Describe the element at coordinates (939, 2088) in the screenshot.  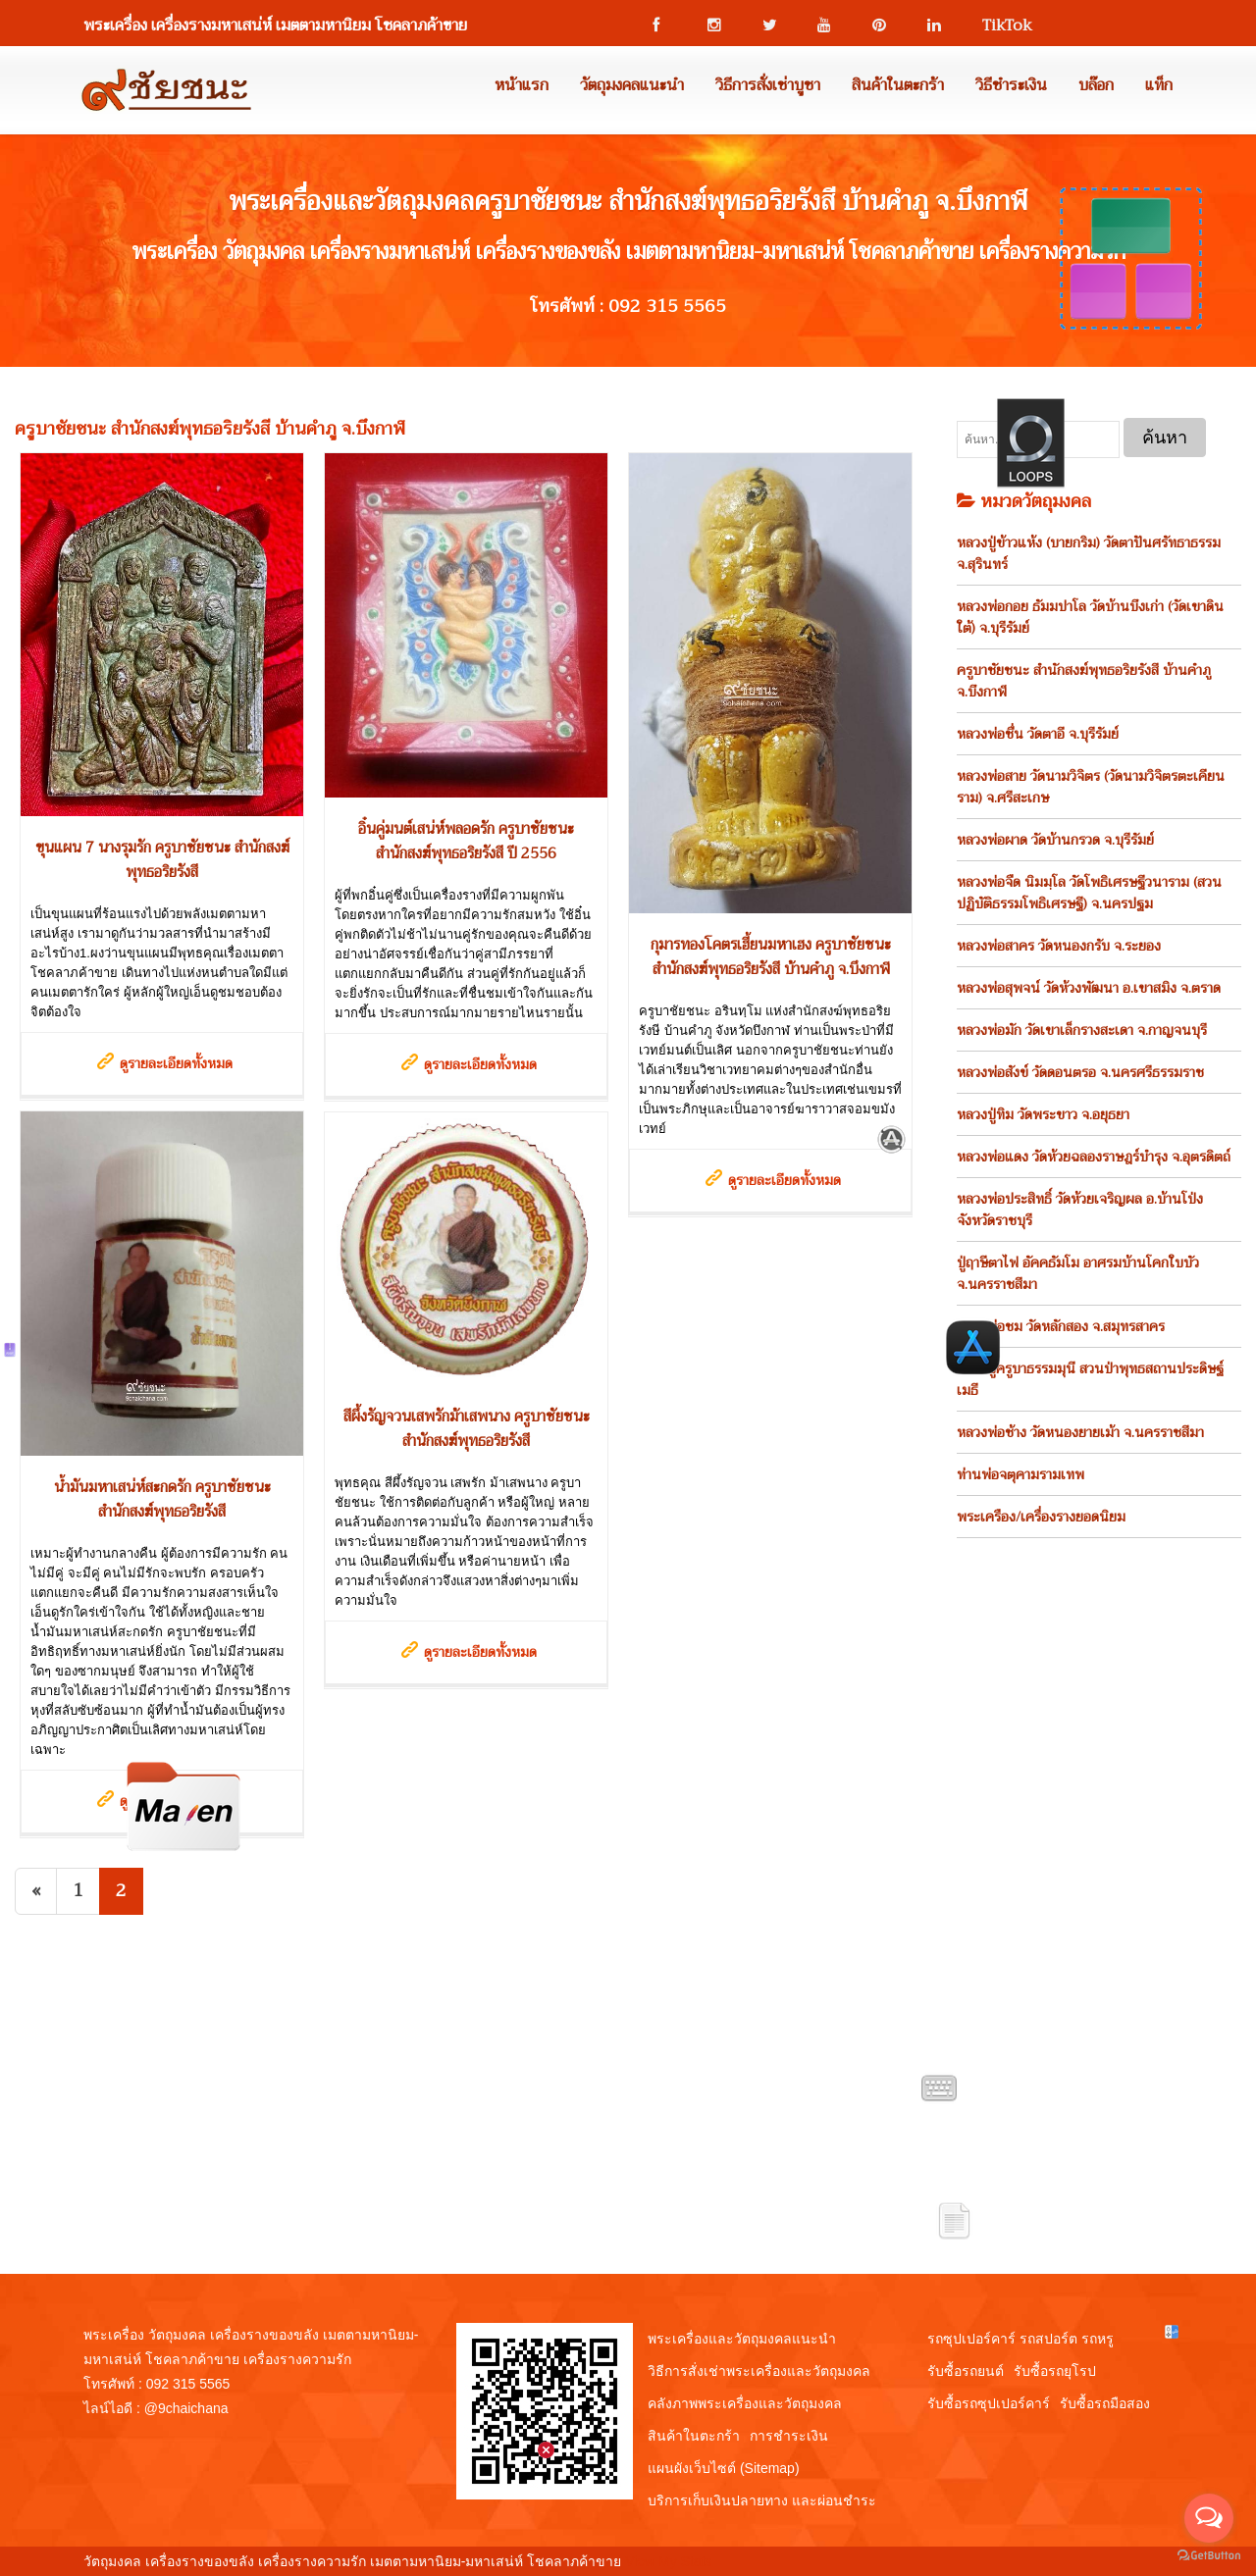
I see `open keyboard settings` at that location.